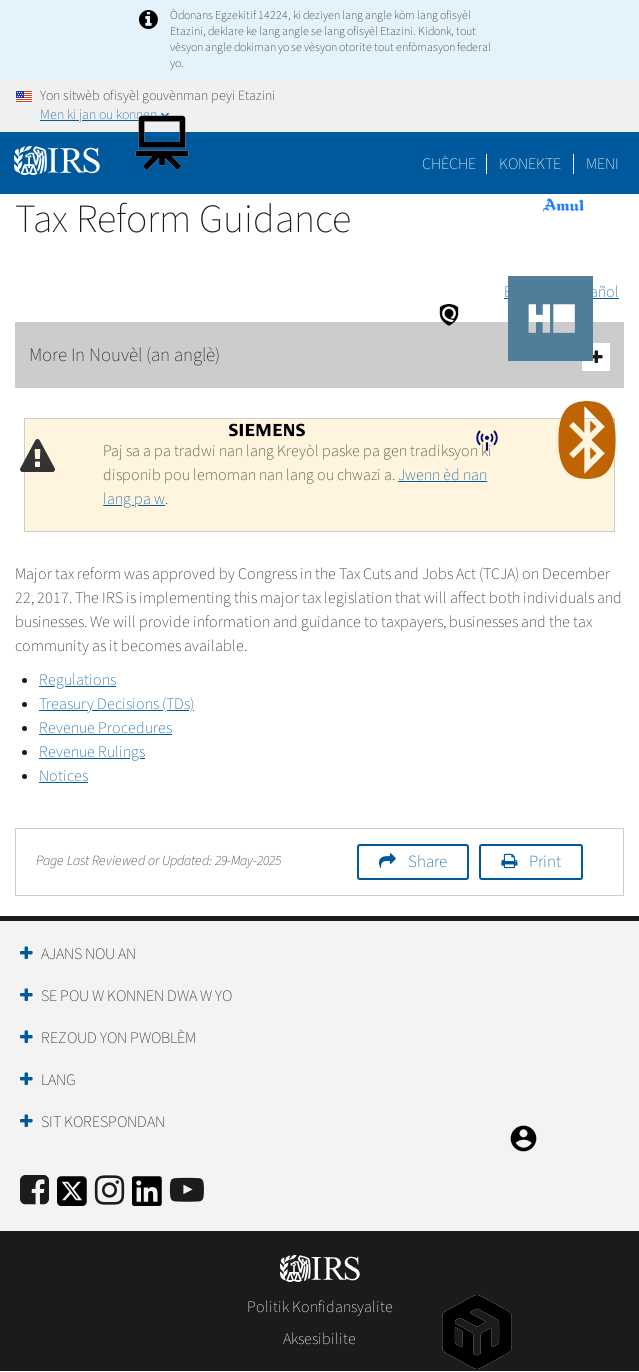  I want to click on start a live broadcast or stream, so click(487, 440).